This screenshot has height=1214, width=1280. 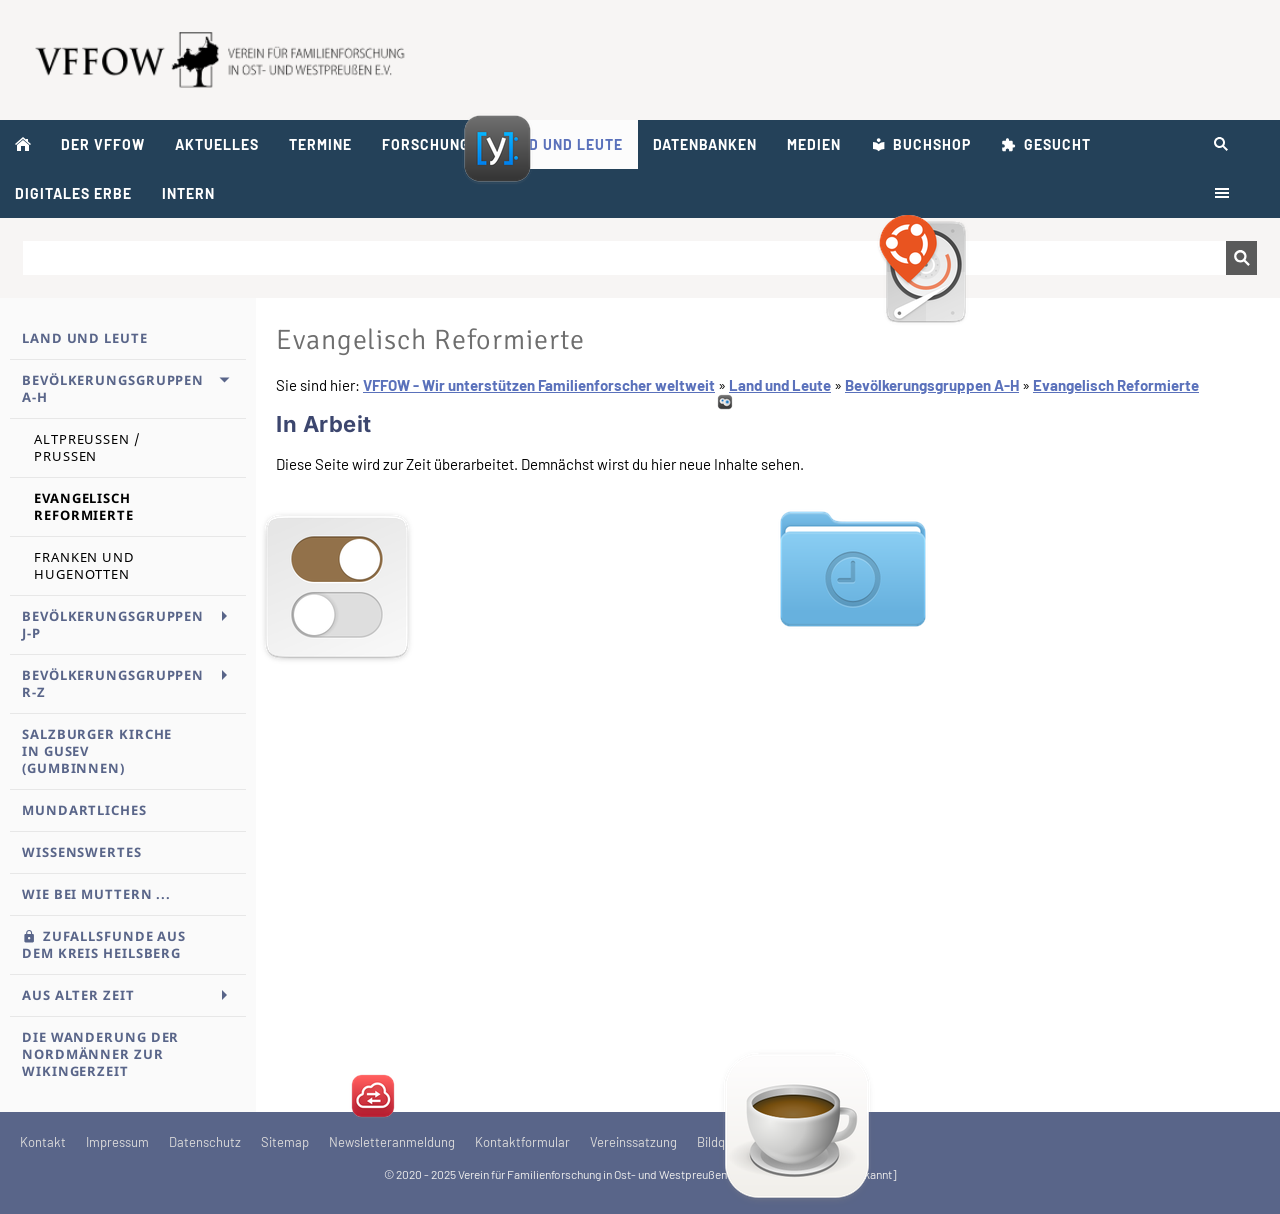 What do you see at coordinates (337, 587) in the screenshot?
I see `open gnome tweaks settings` at bounding box center [337, 587].